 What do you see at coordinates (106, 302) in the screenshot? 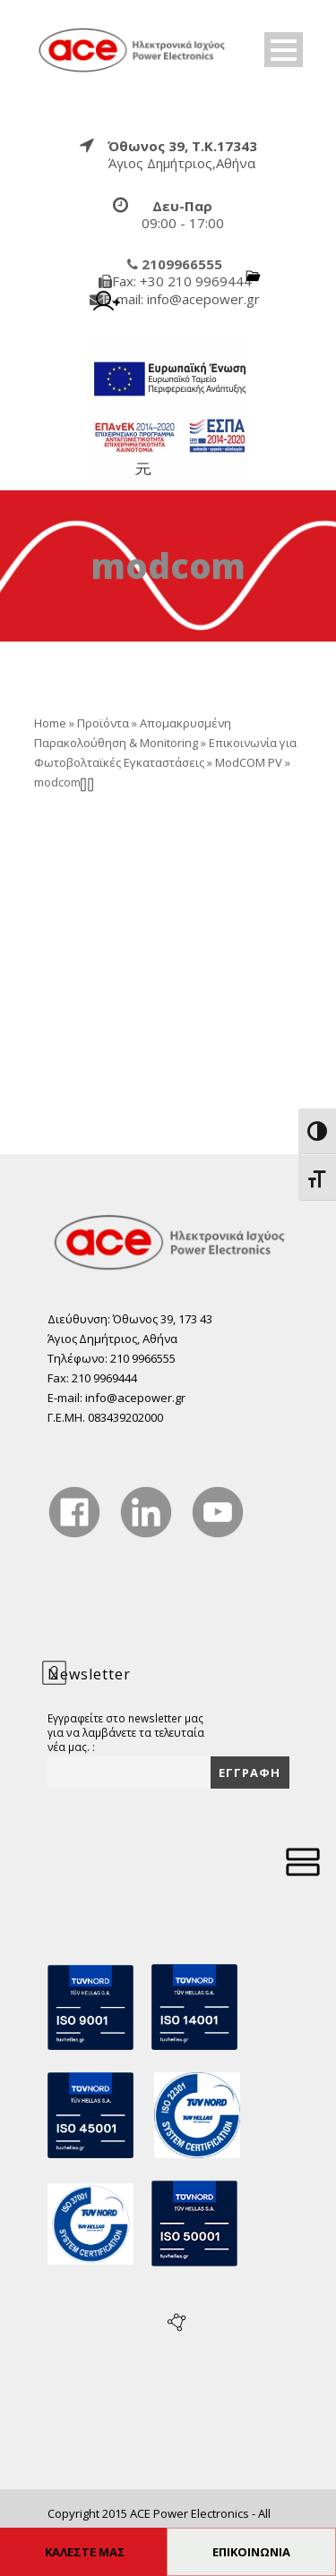
I see `add a new contact or friend` at bounding box center [106, 302].